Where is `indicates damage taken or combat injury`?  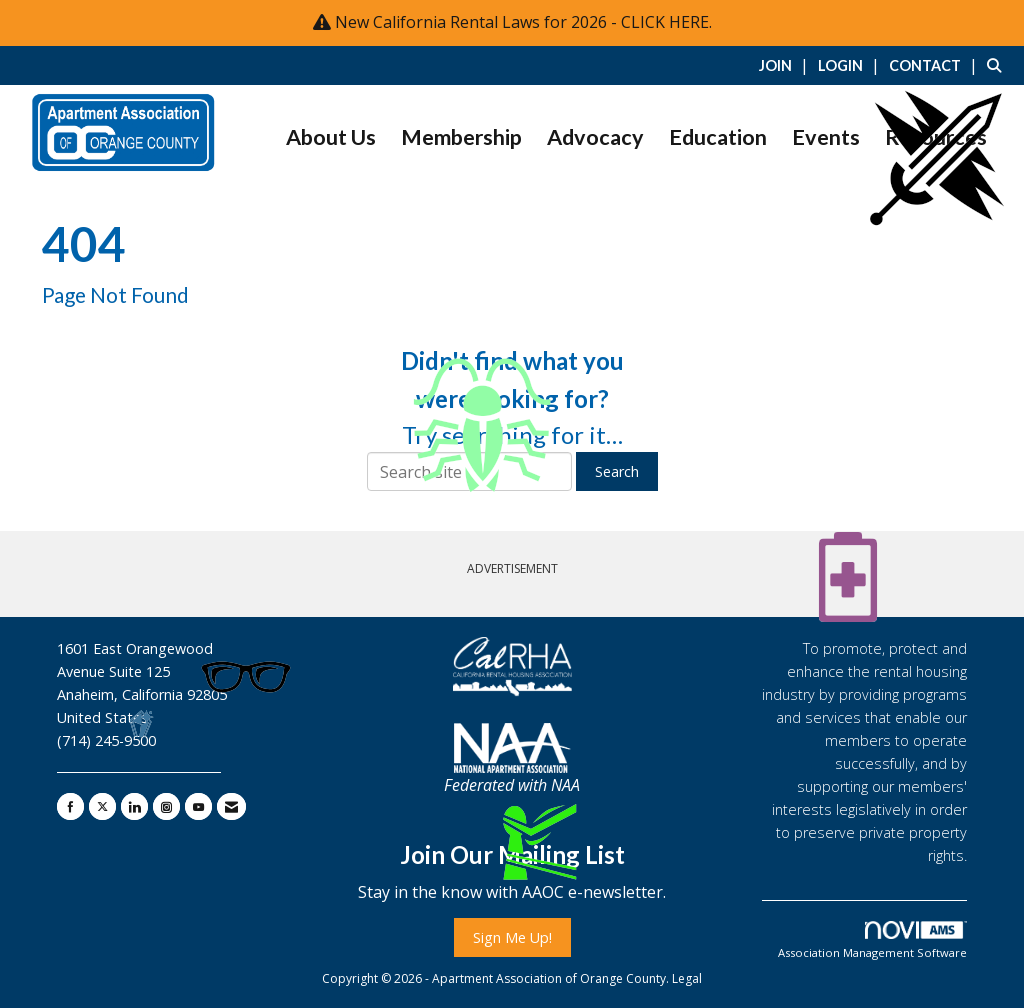 indicates damage taken or combat injury is located at coordinates (935, 160).